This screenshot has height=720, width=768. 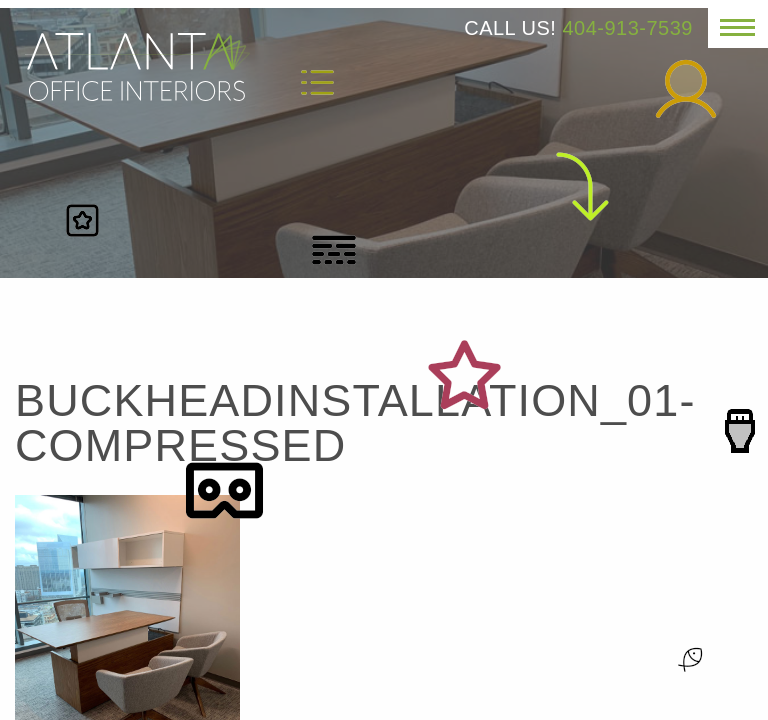 What do you see at coordinates (224, 490) in the screenshot?
I see `launch google cardboard VR experience` at bounding box center [224, 490].